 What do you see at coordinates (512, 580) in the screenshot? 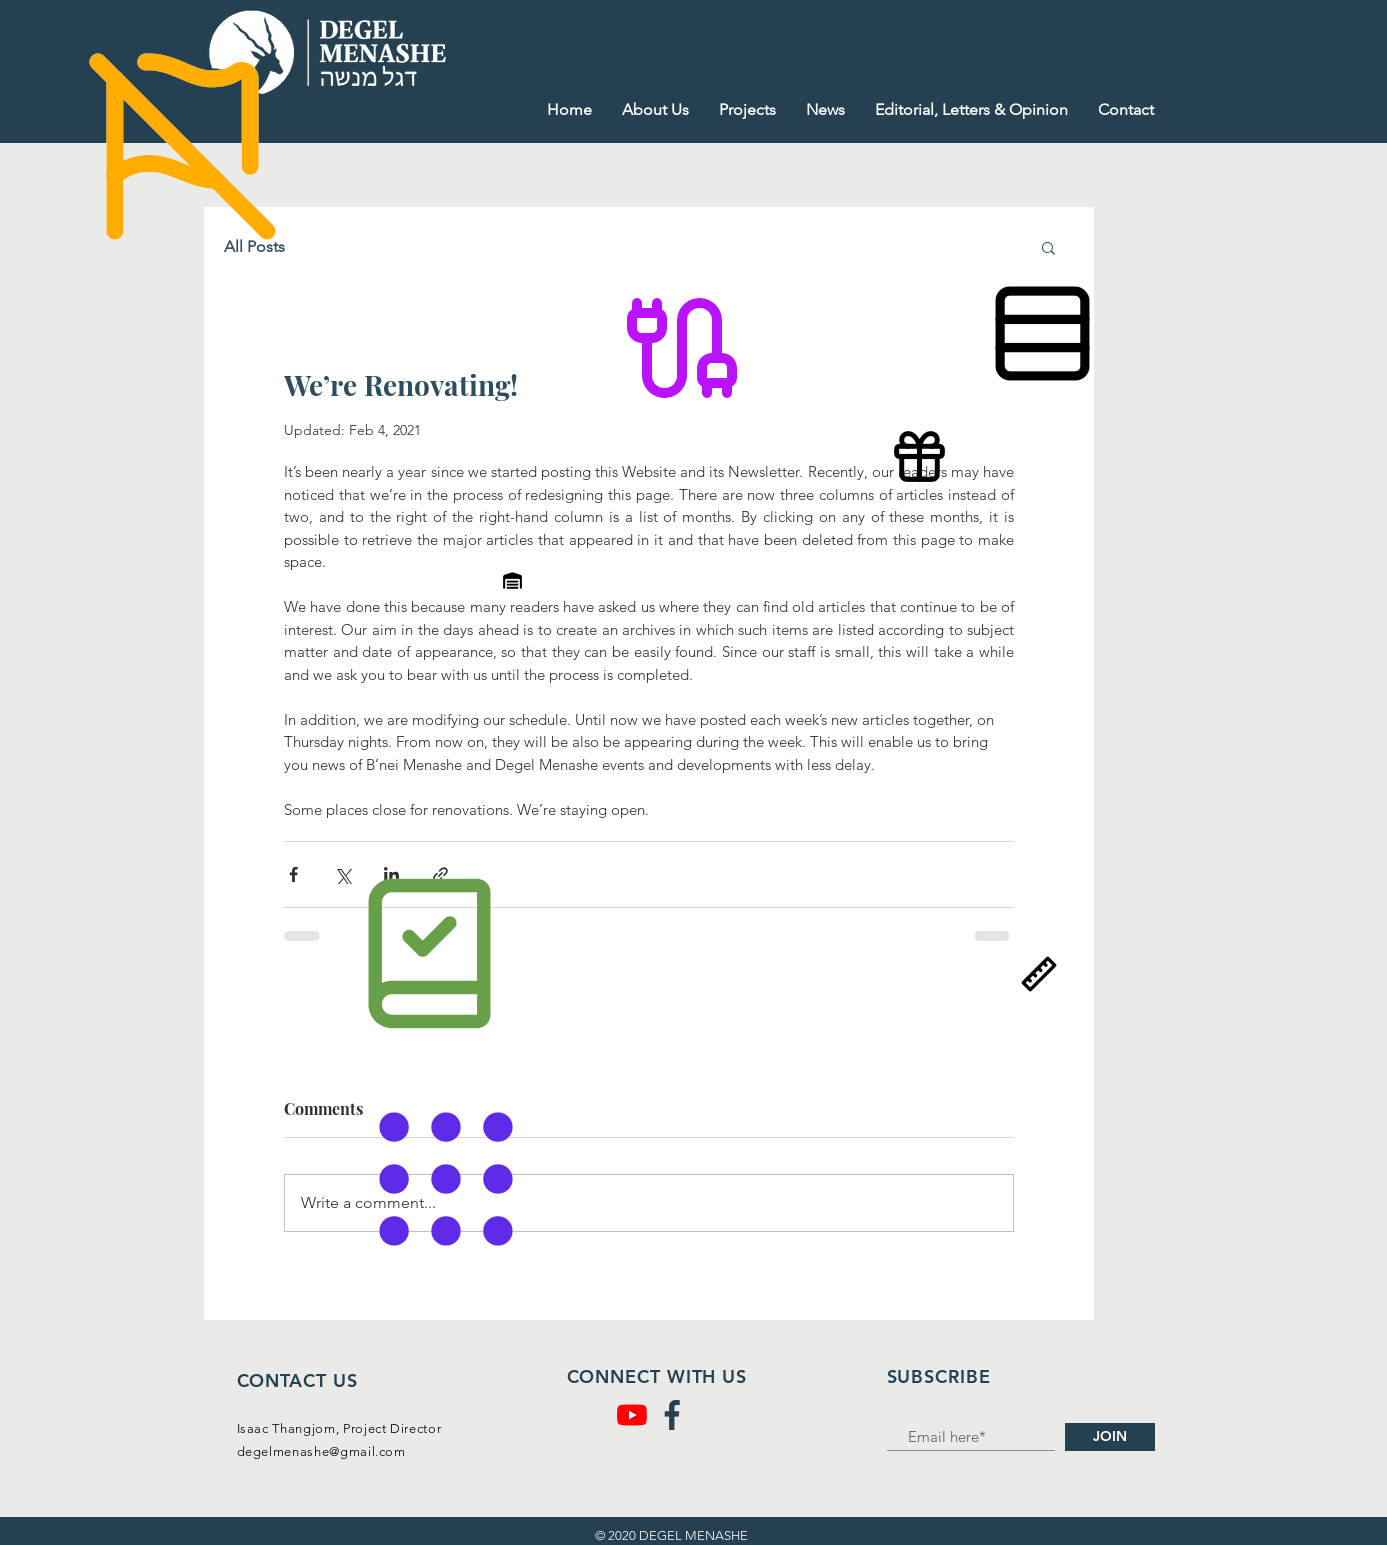
I see `access warehouse or storage inventory` at bounding box center [512, 580].